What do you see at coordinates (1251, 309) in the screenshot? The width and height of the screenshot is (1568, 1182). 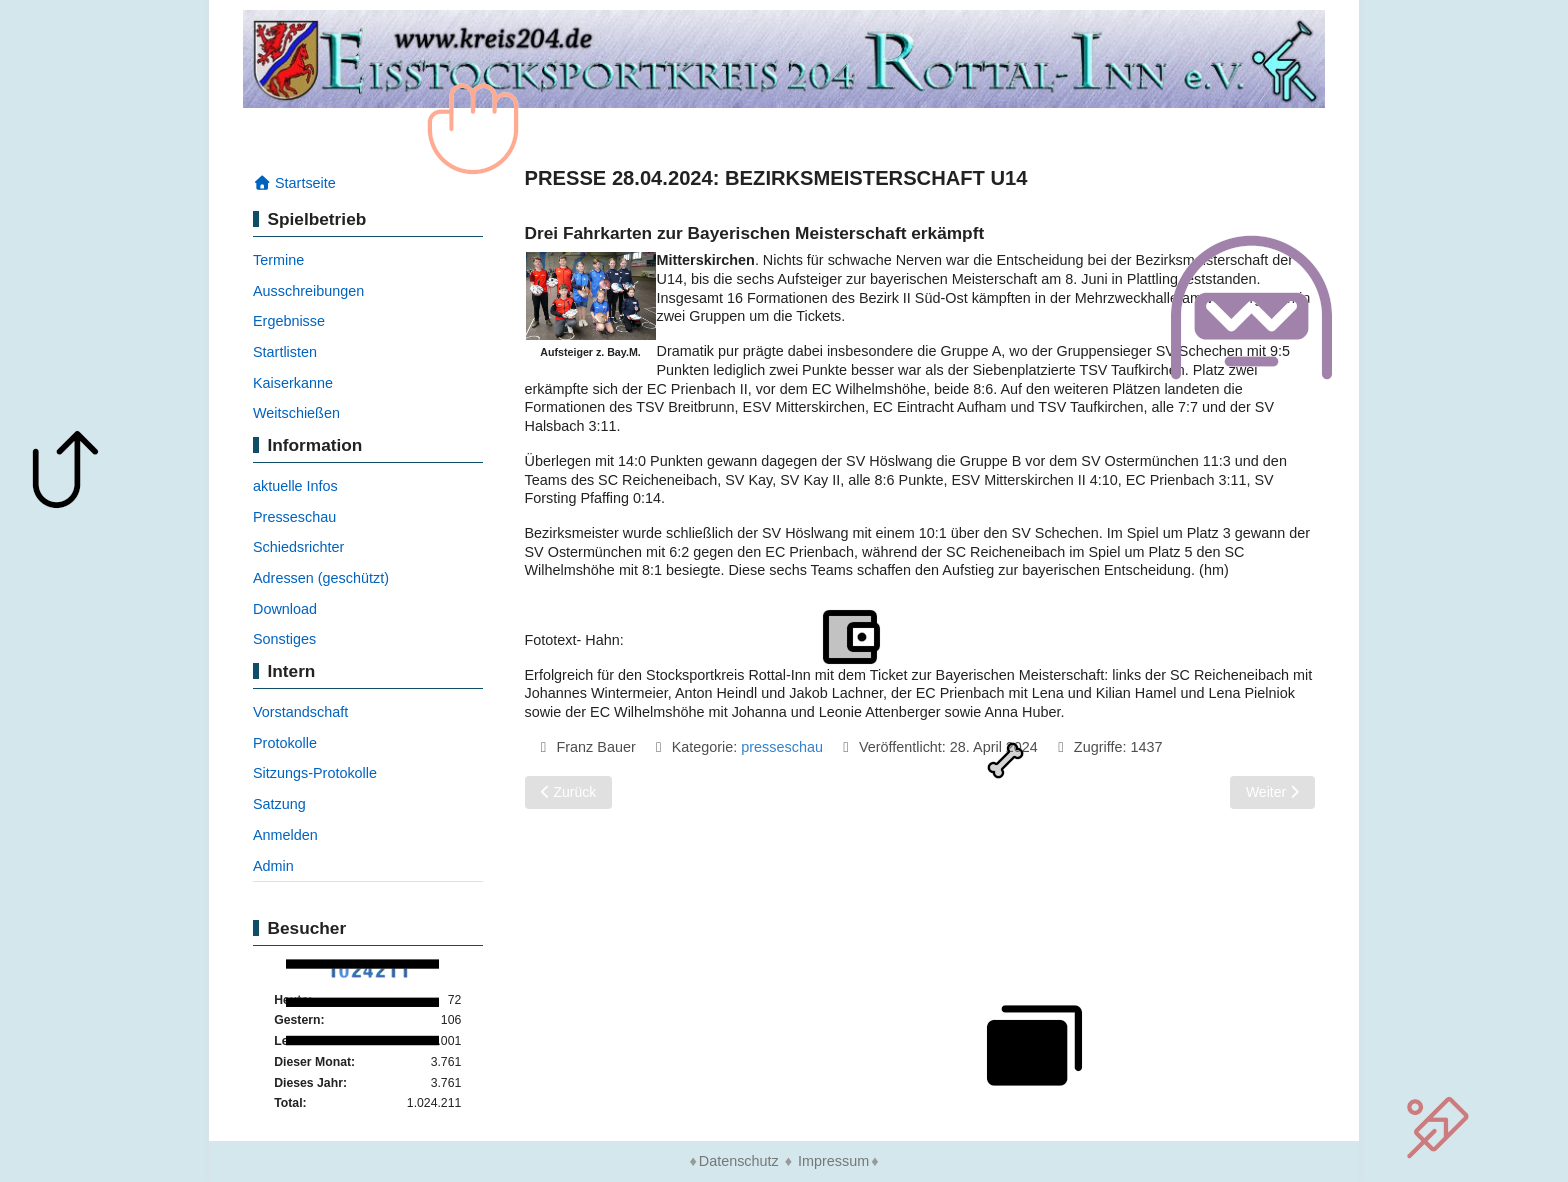 I see `access GitHub's Hubot automation bot` at bounding box center [1251, 309].